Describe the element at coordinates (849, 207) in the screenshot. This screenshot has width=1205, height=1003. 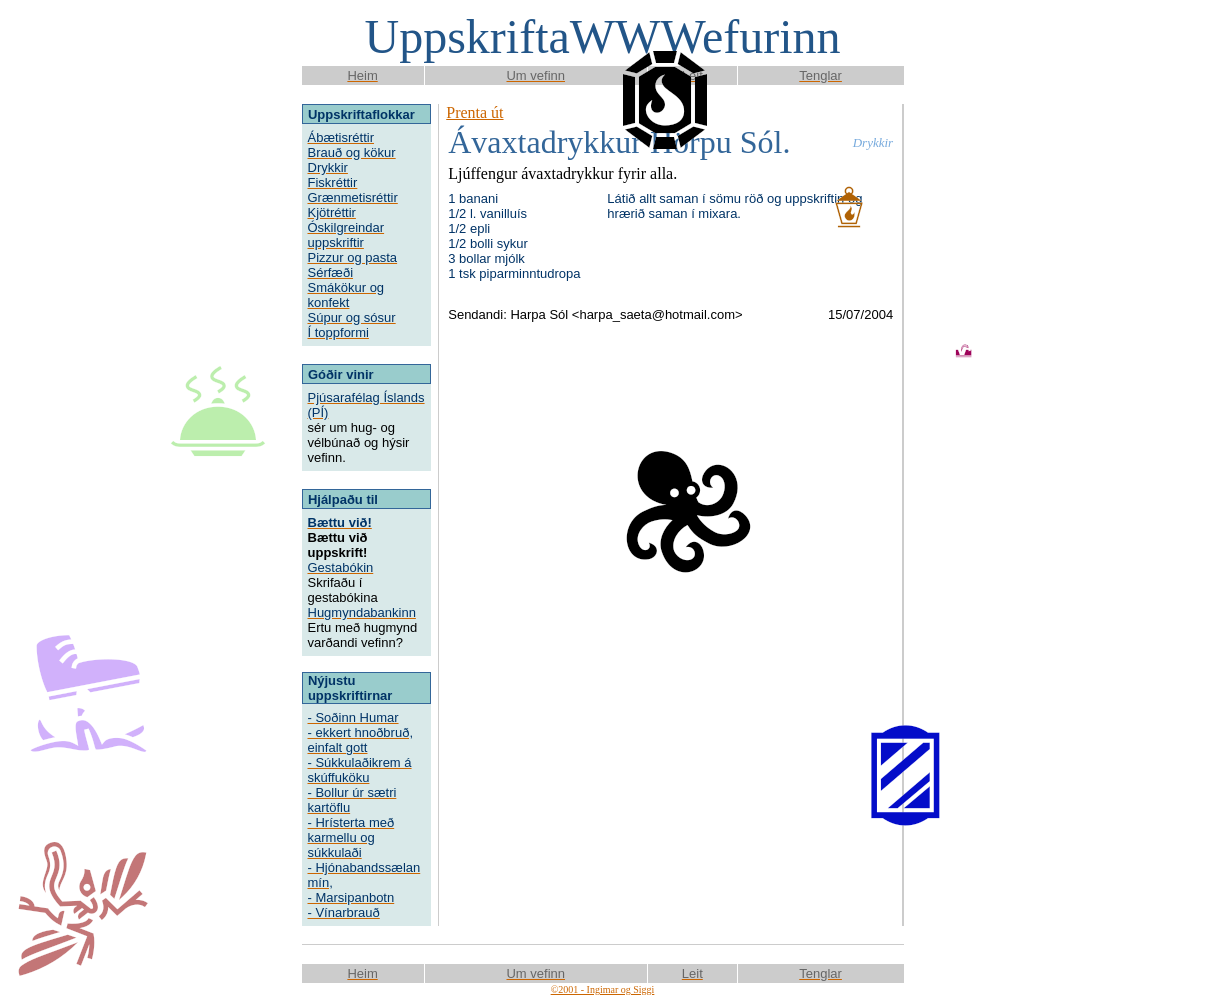
I see `toggle lantern or light source on/off` at that location.